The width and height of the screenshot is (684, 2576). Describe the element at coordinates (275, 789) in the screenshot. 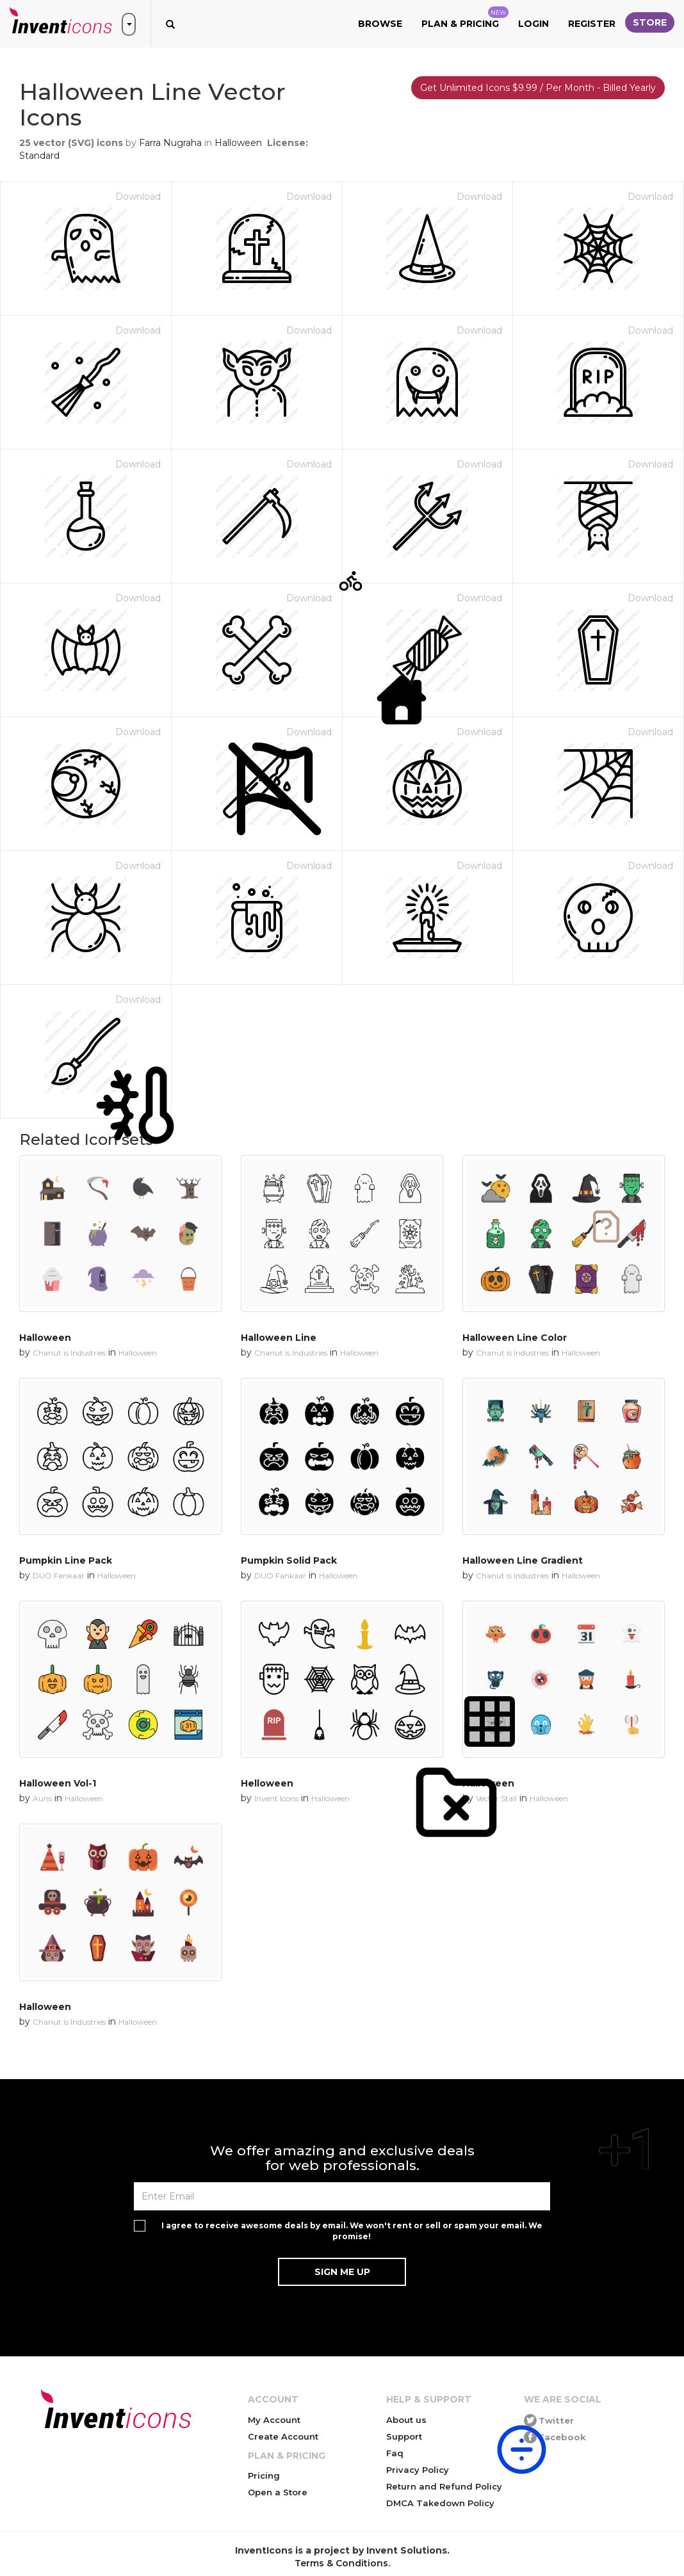

I see `remove flag or marker` at that location.